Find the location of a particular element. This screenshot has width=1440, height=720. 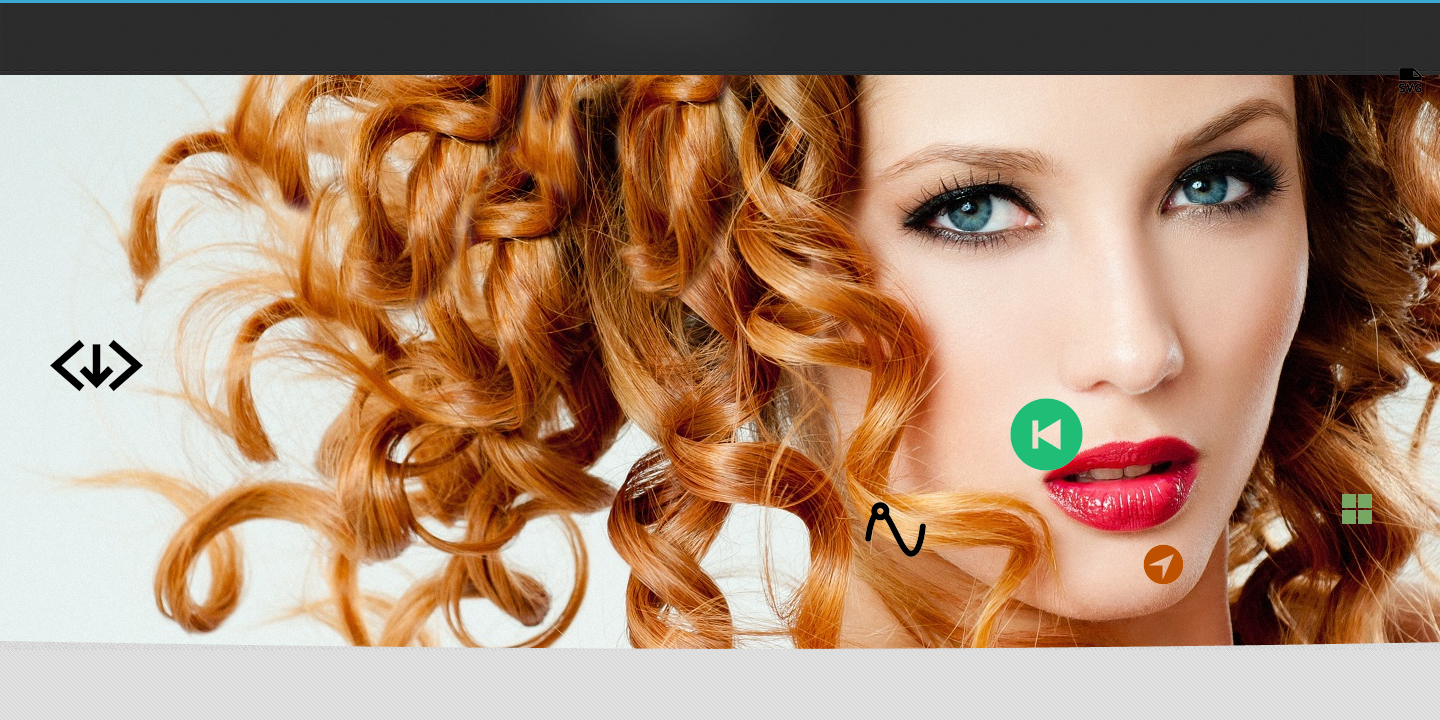

skip to previous track is located at coordinates (1046, 434).